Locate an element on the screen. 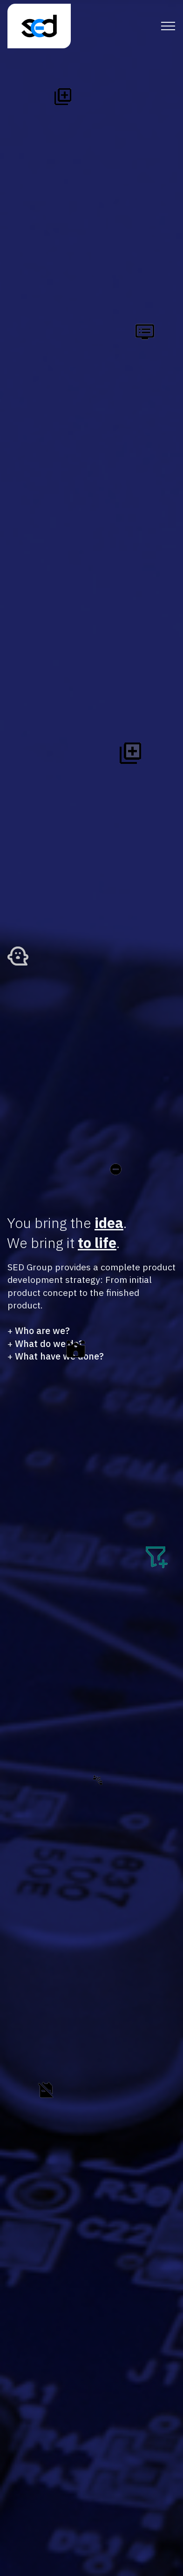  enable ghost mode or incognito browsing is located at coordinates (18, 956).